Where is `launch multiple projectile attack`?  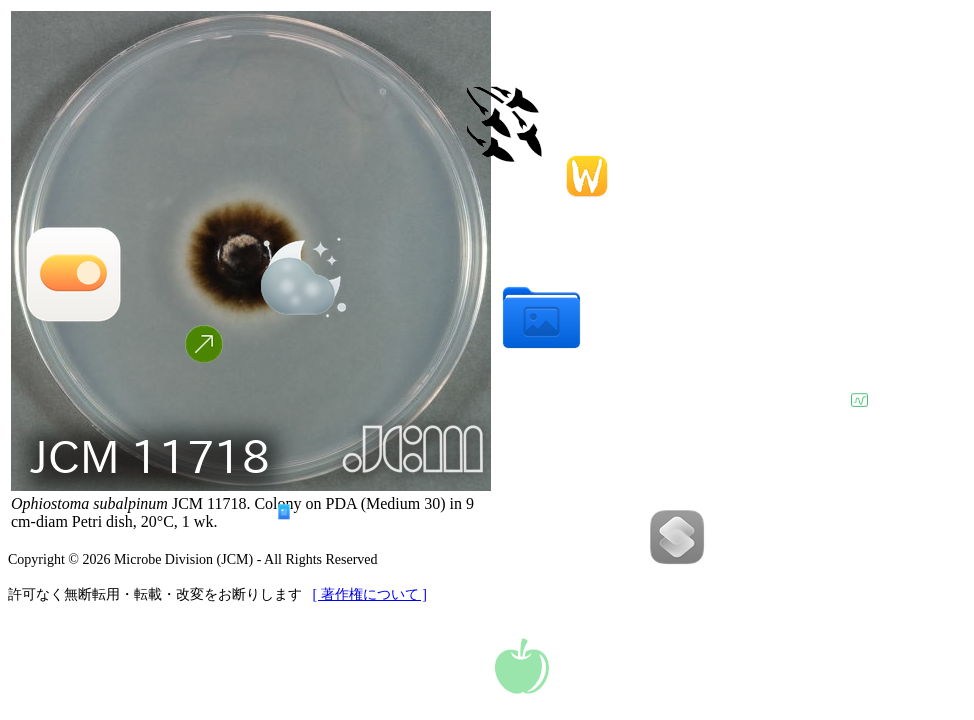 launch multiple projectile attack is located at coordinates (504, 124).